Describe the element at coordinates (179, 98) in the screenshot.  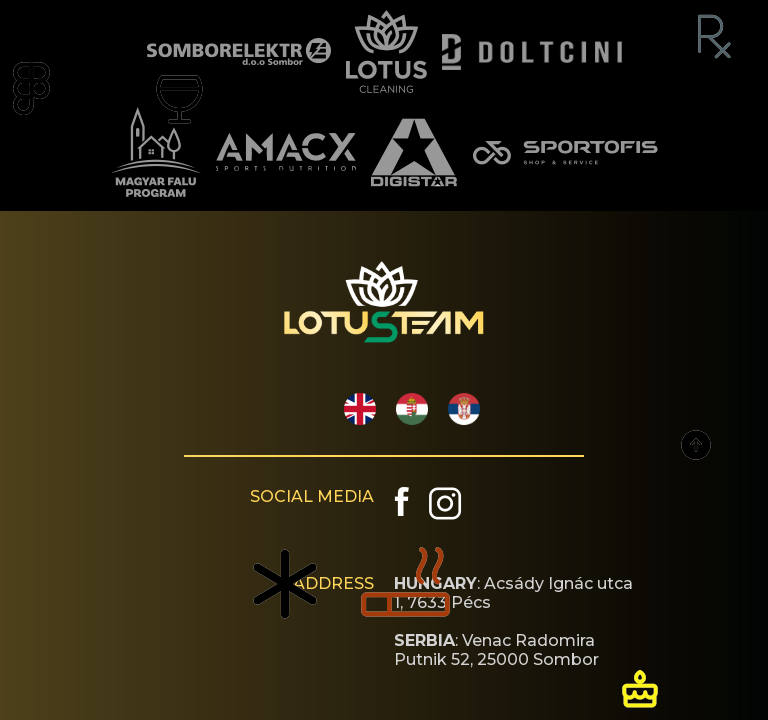
I see `browse wine or spirits menu` at that location.